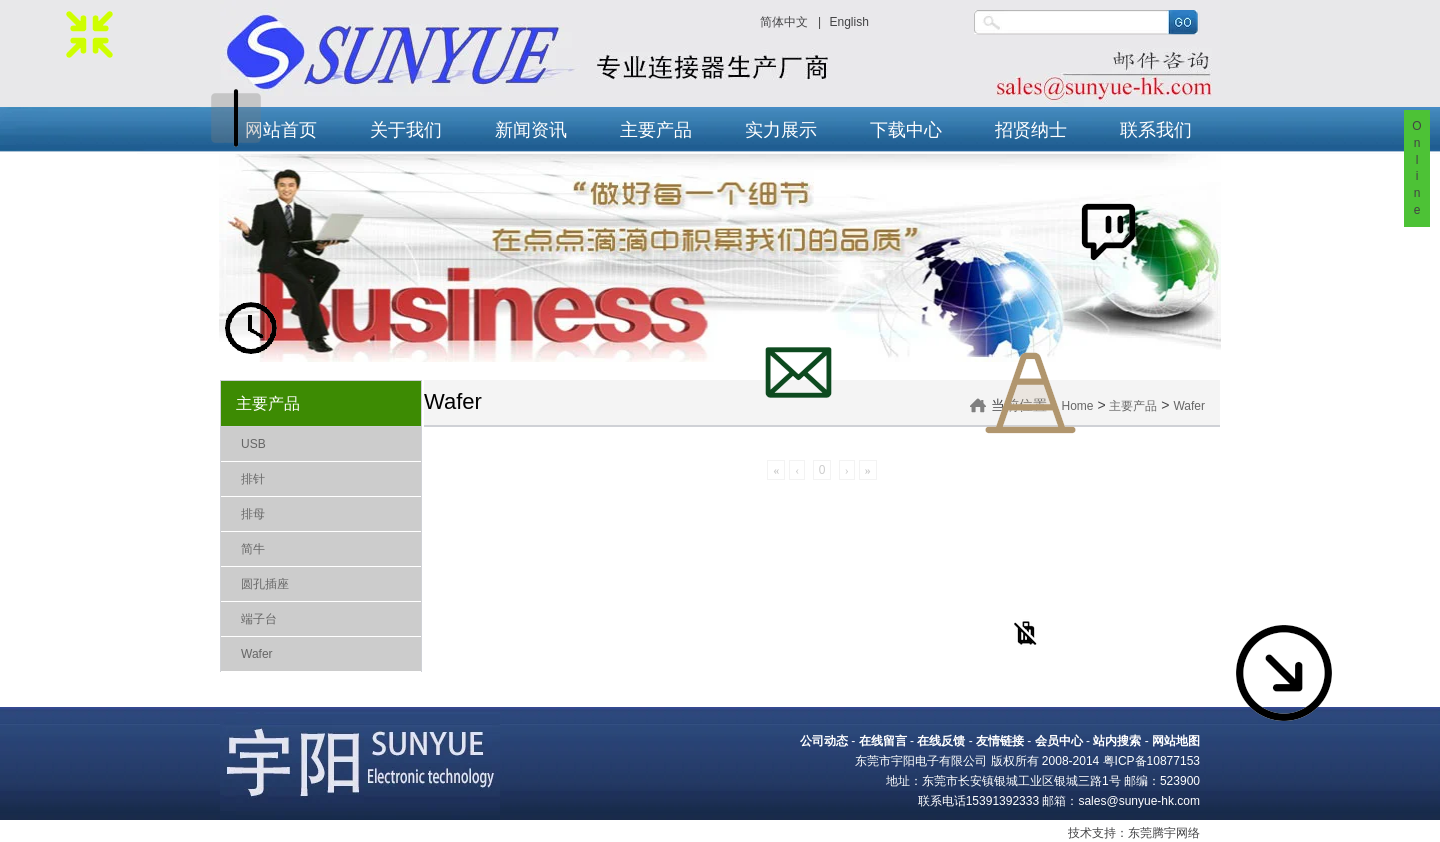 Image resolution: width=1440 pixels, height=842 pixels. What do you see at coordinates (798, 372) in the screenshot?
I see `open your email inbox` at bounding box center [798, 372].